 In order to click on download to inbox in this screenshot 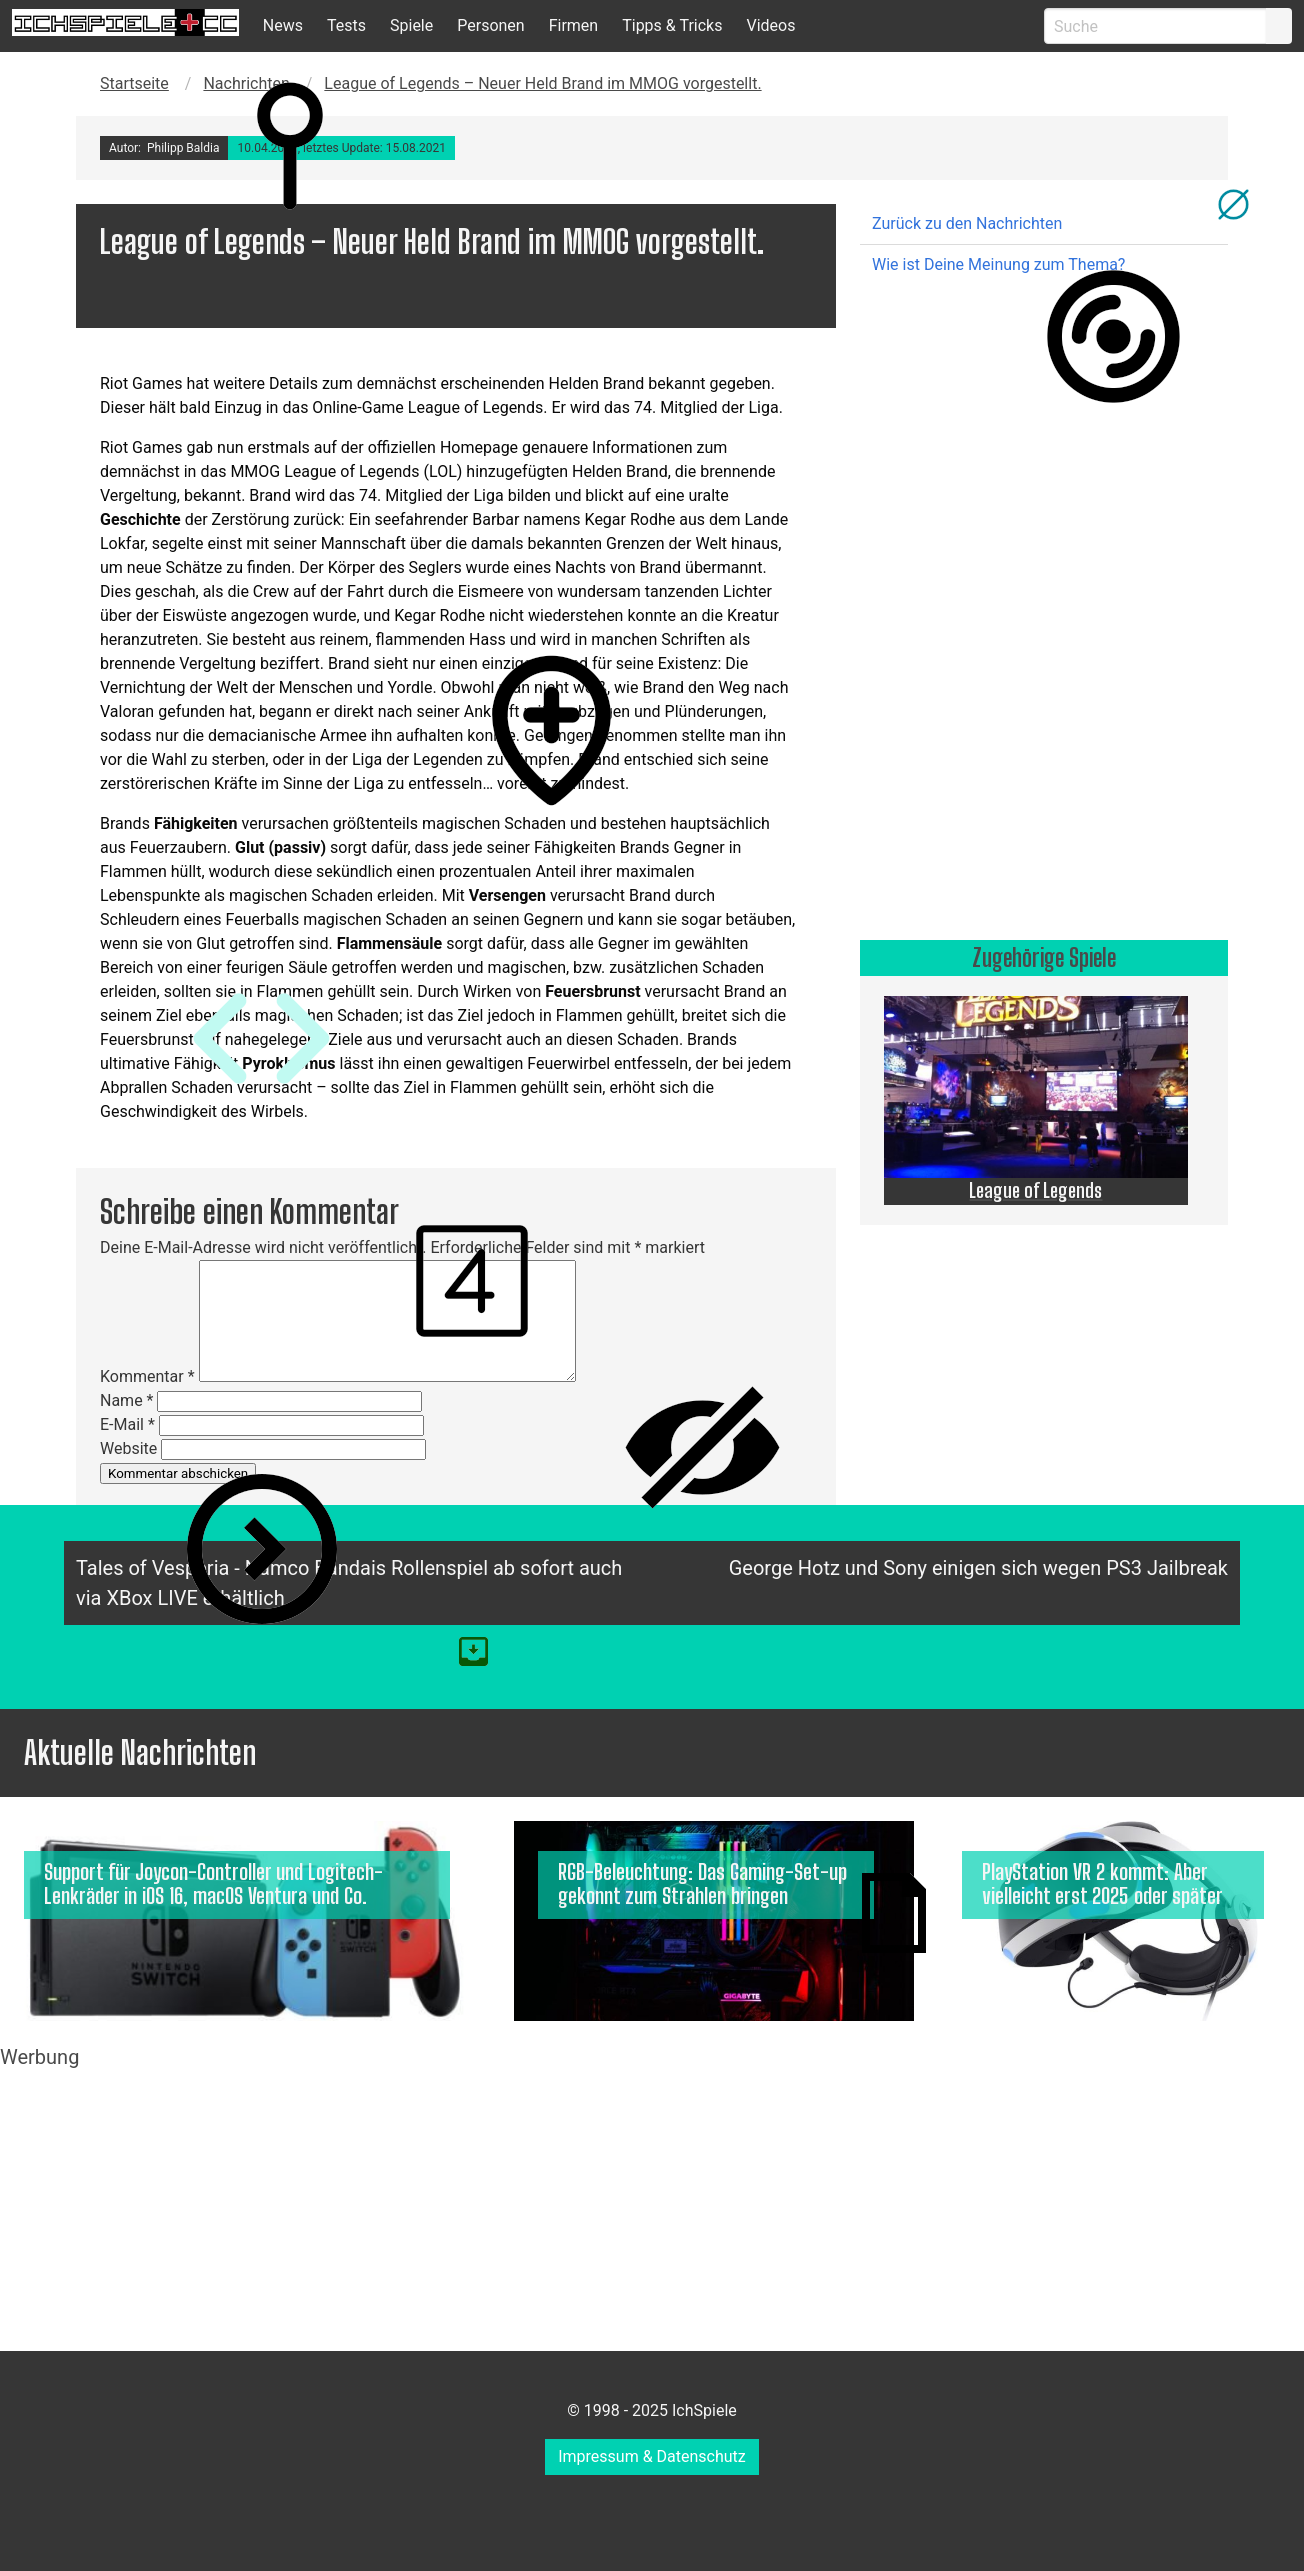, I will do `click(473, 1651)`.